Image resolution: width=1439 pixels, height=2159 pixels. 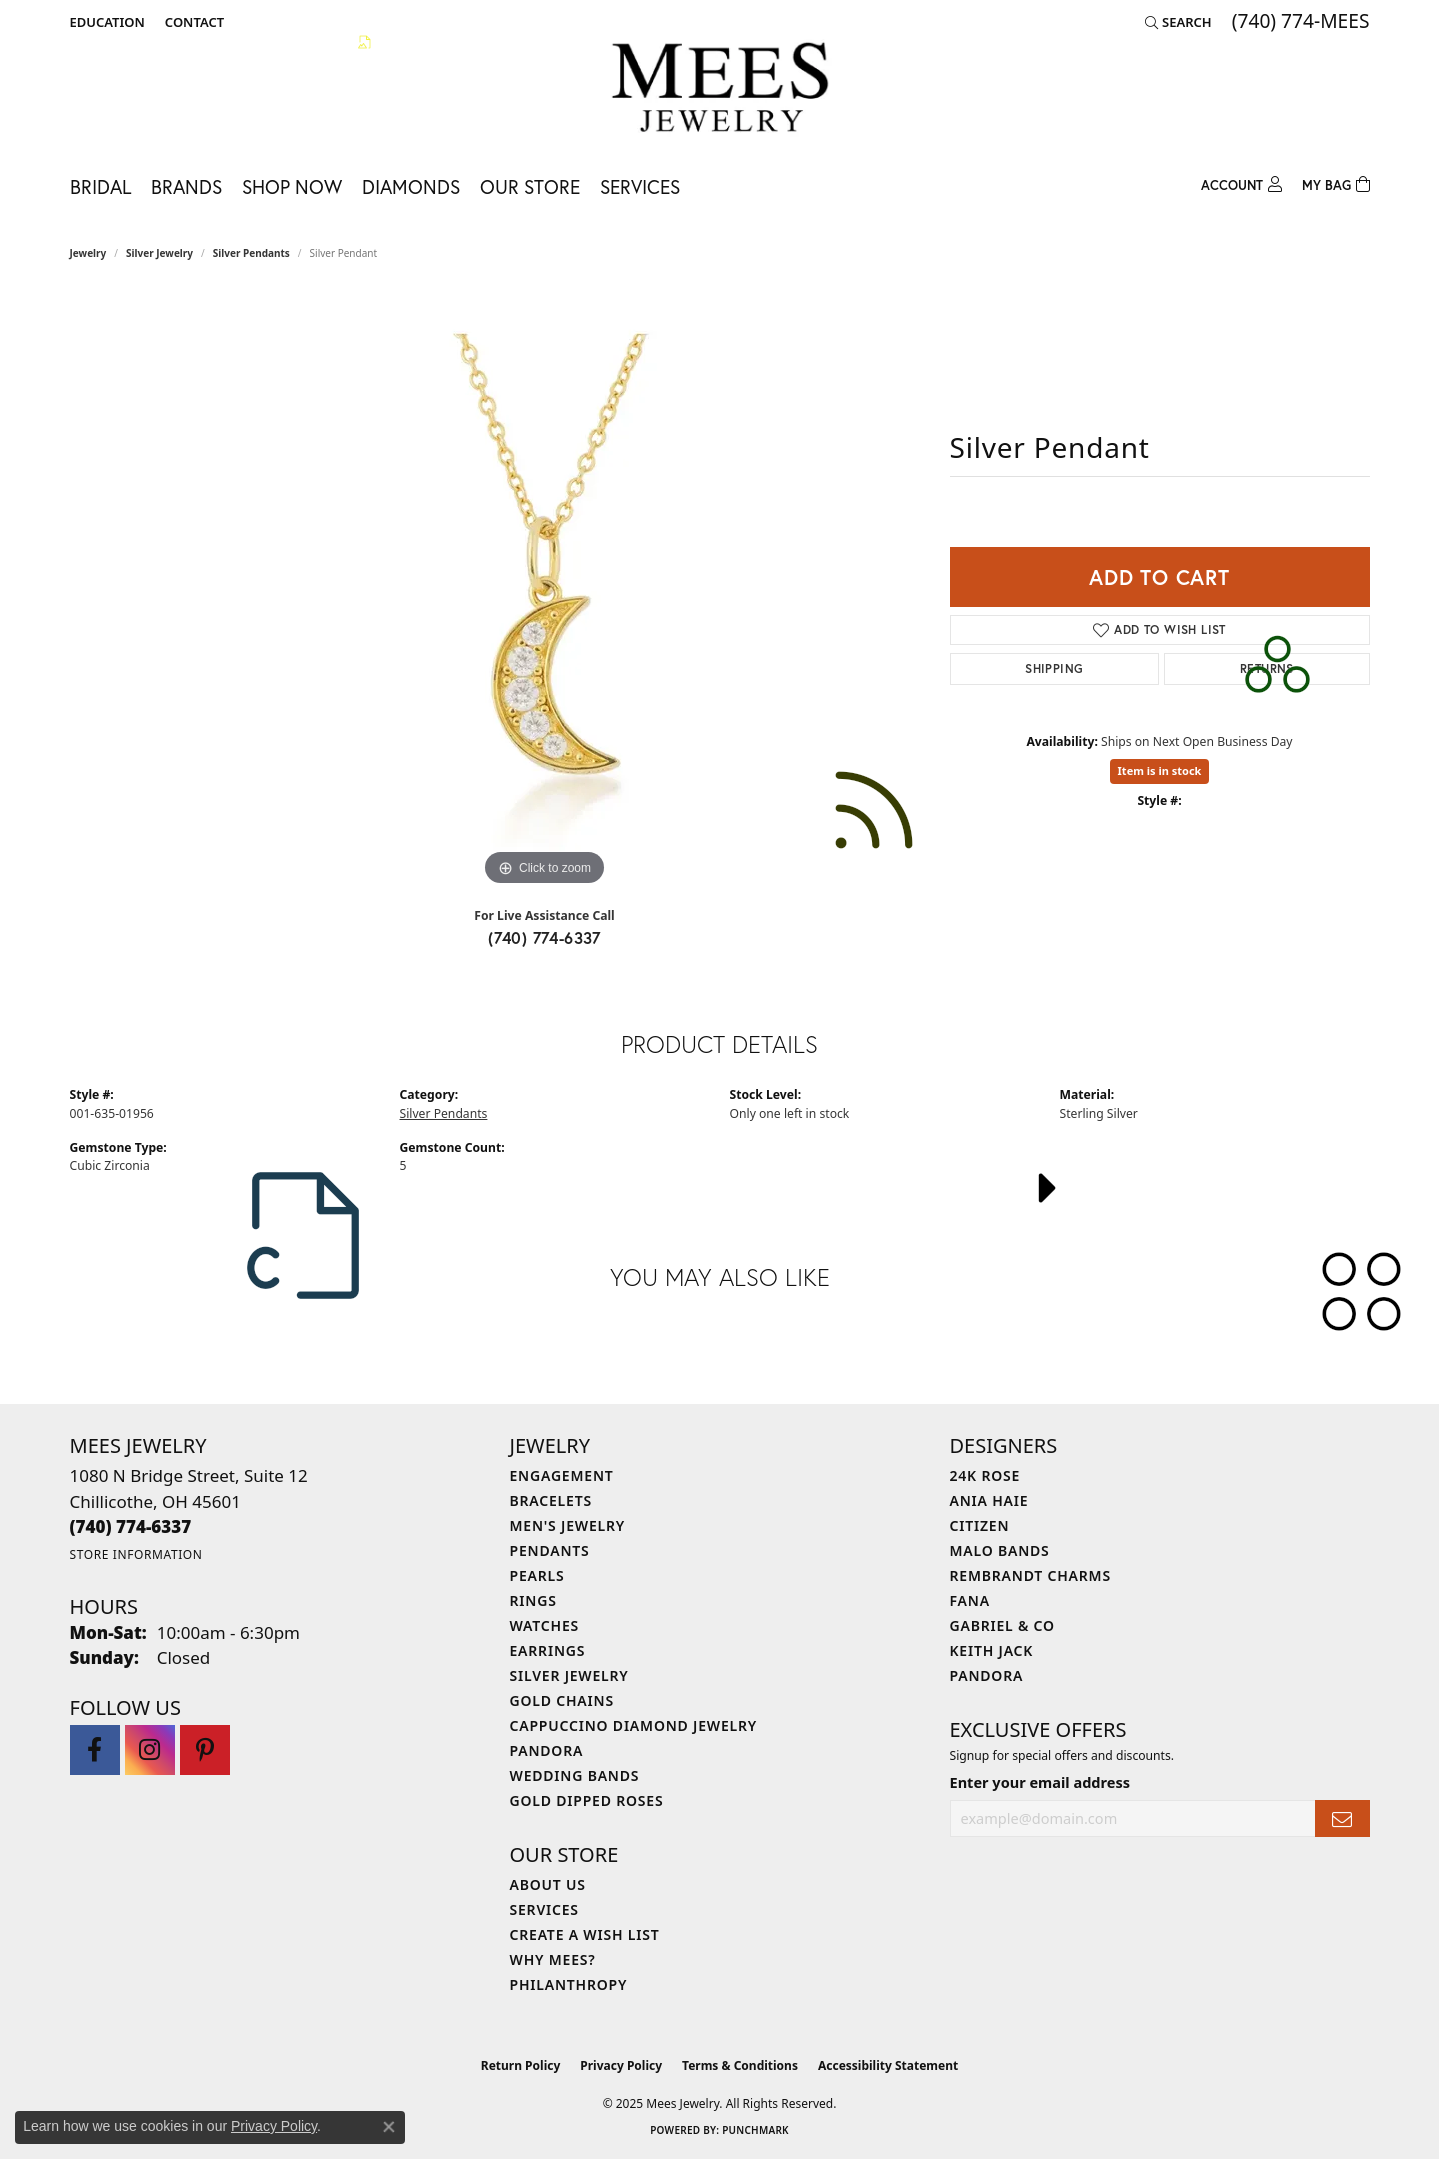 What do you see at coordinates (365, 42) in the screenshot?
I see `view image file` at bounding box center [365, 42].